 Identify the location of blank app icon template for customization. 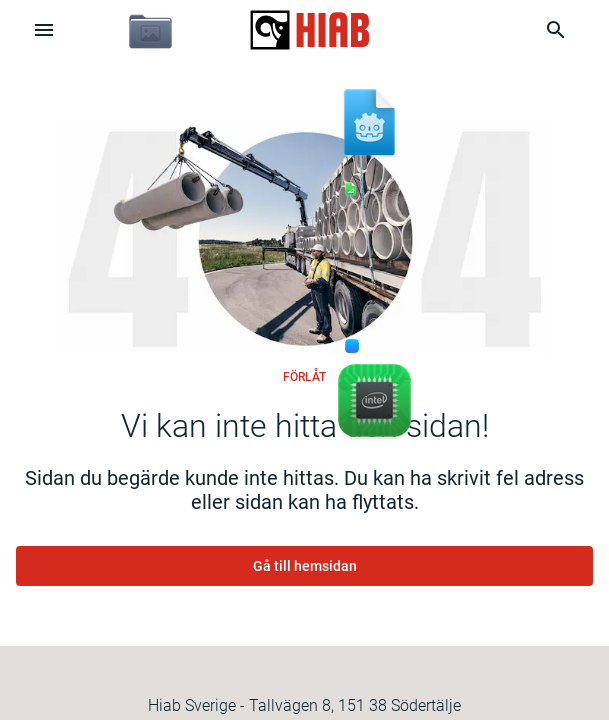
(352, 346).